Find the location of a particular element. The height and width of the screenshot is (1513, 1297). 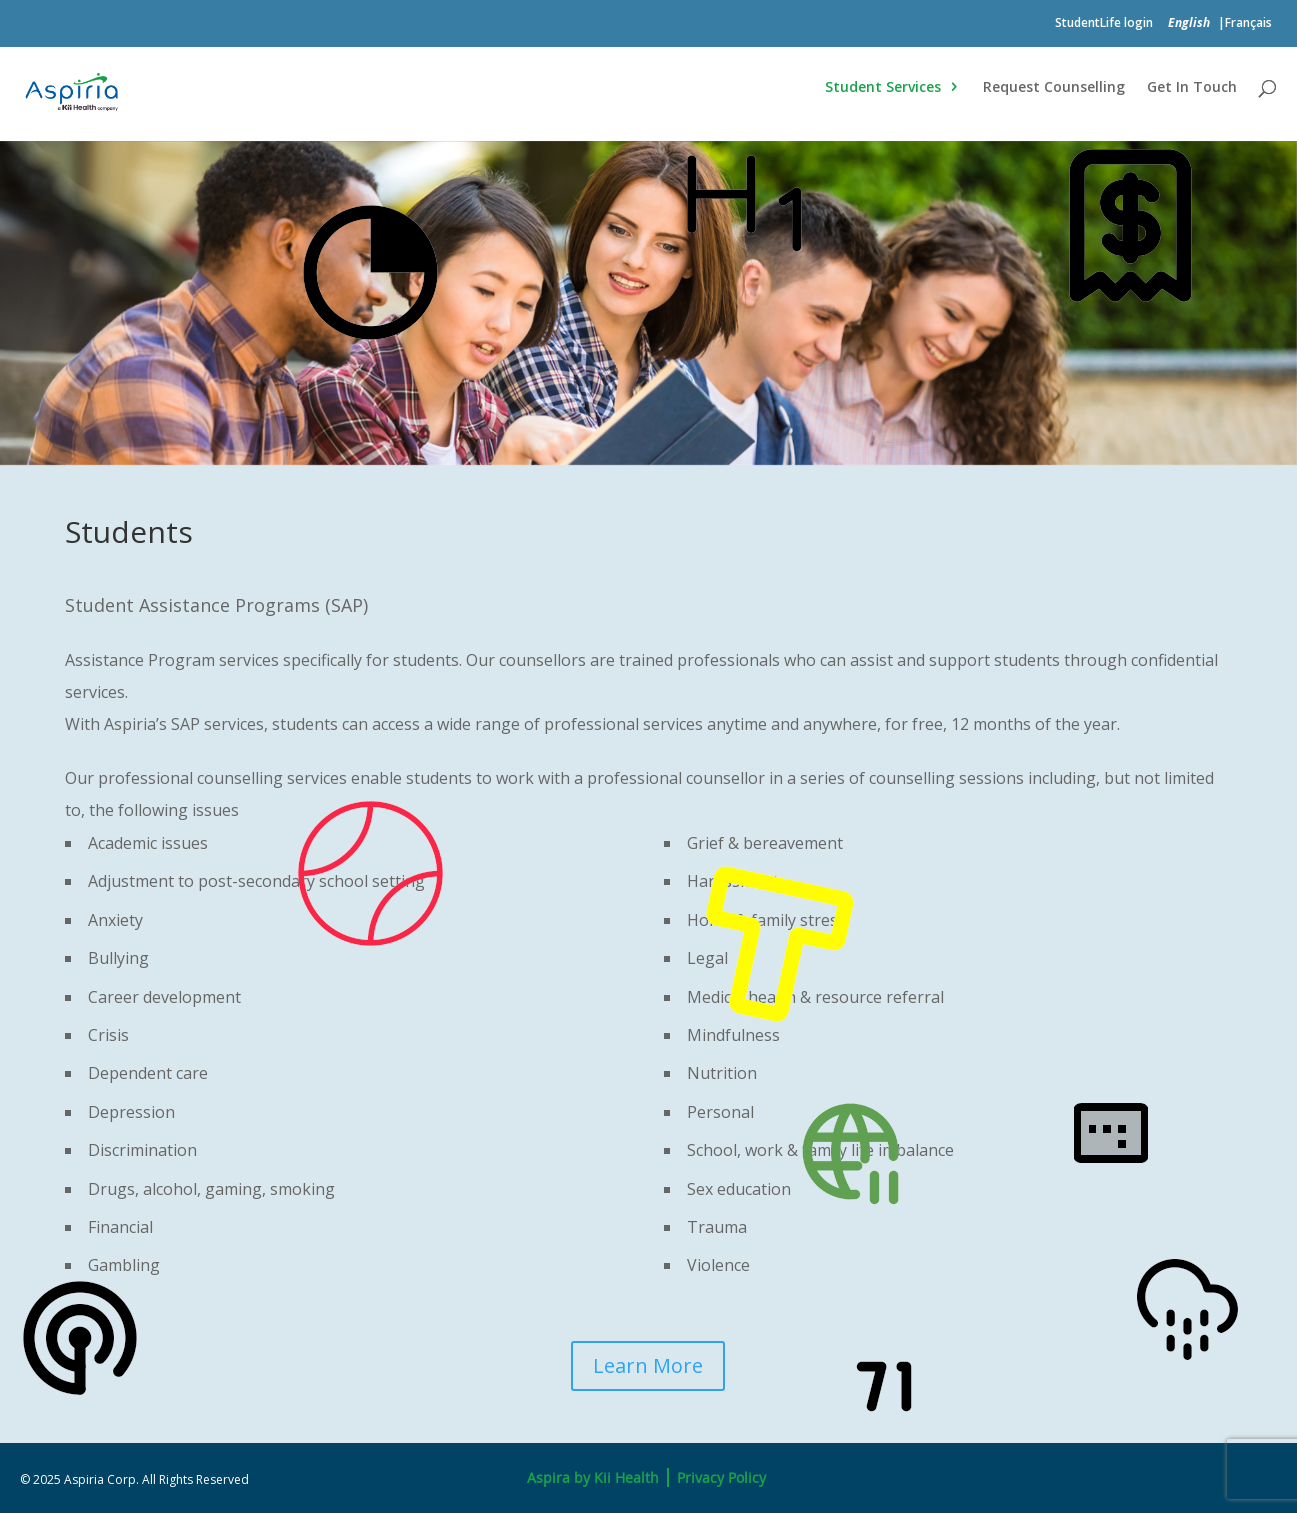

indicates item number 71 in a list or sequence is located at coordinates (886, 1386).